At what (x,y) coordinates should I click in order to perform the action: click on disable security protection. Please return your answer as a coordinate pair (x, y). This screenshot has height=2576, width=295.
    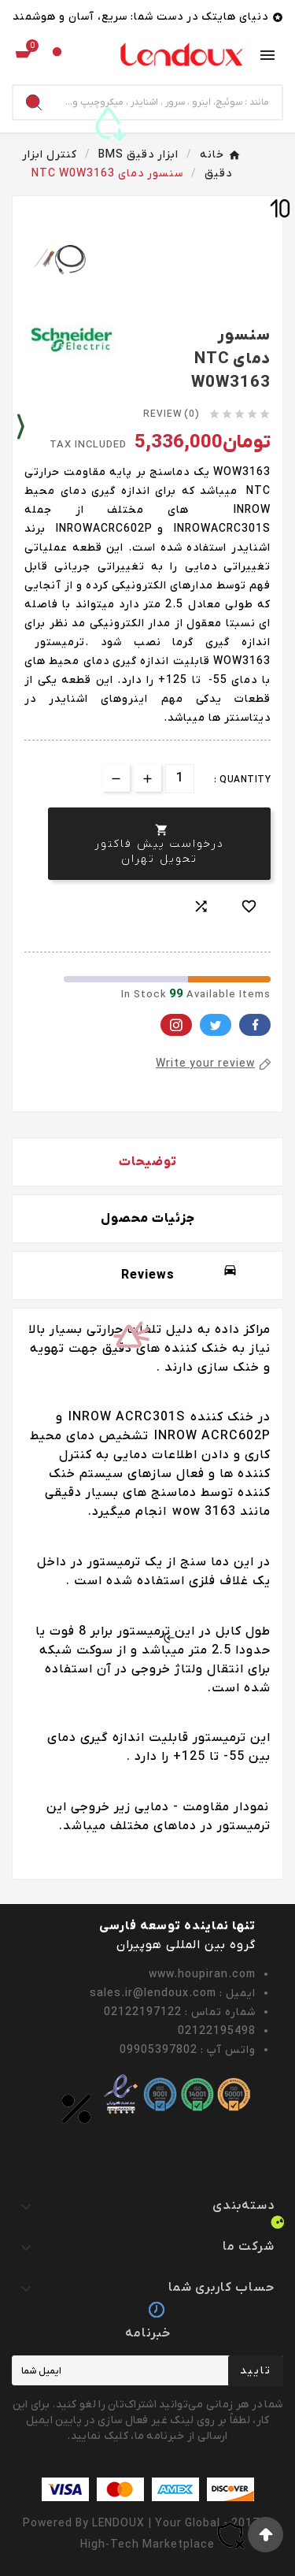
    Looking at the image, I should click on (230, 2534).